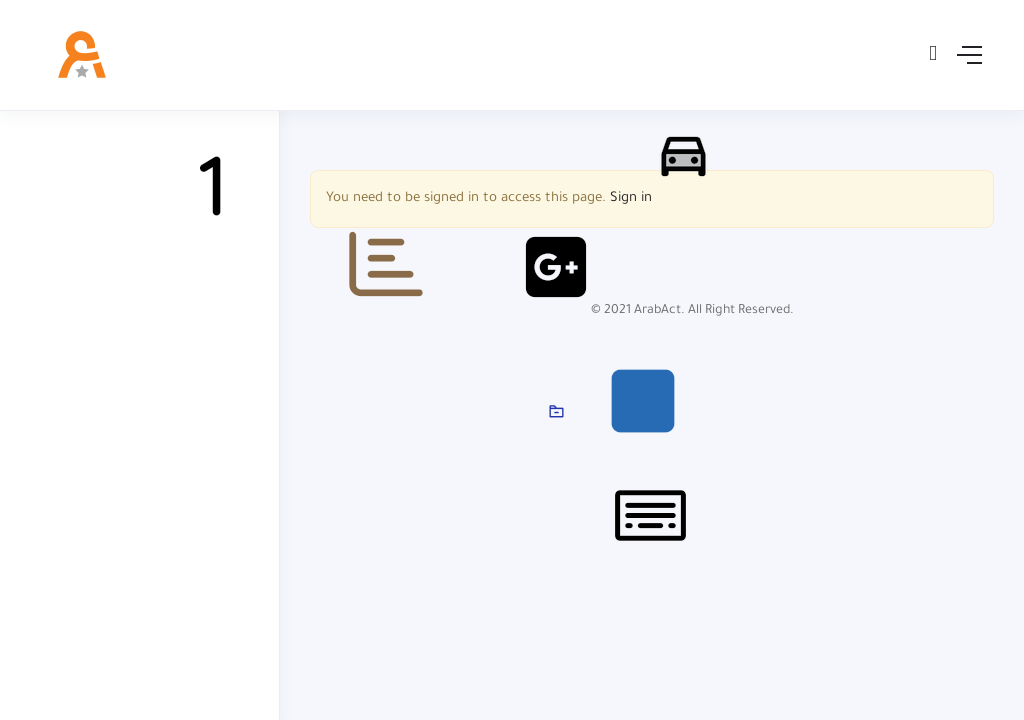 The image size is (1024, 720). I want to click on view analytics or statistics, so click(386, 264).